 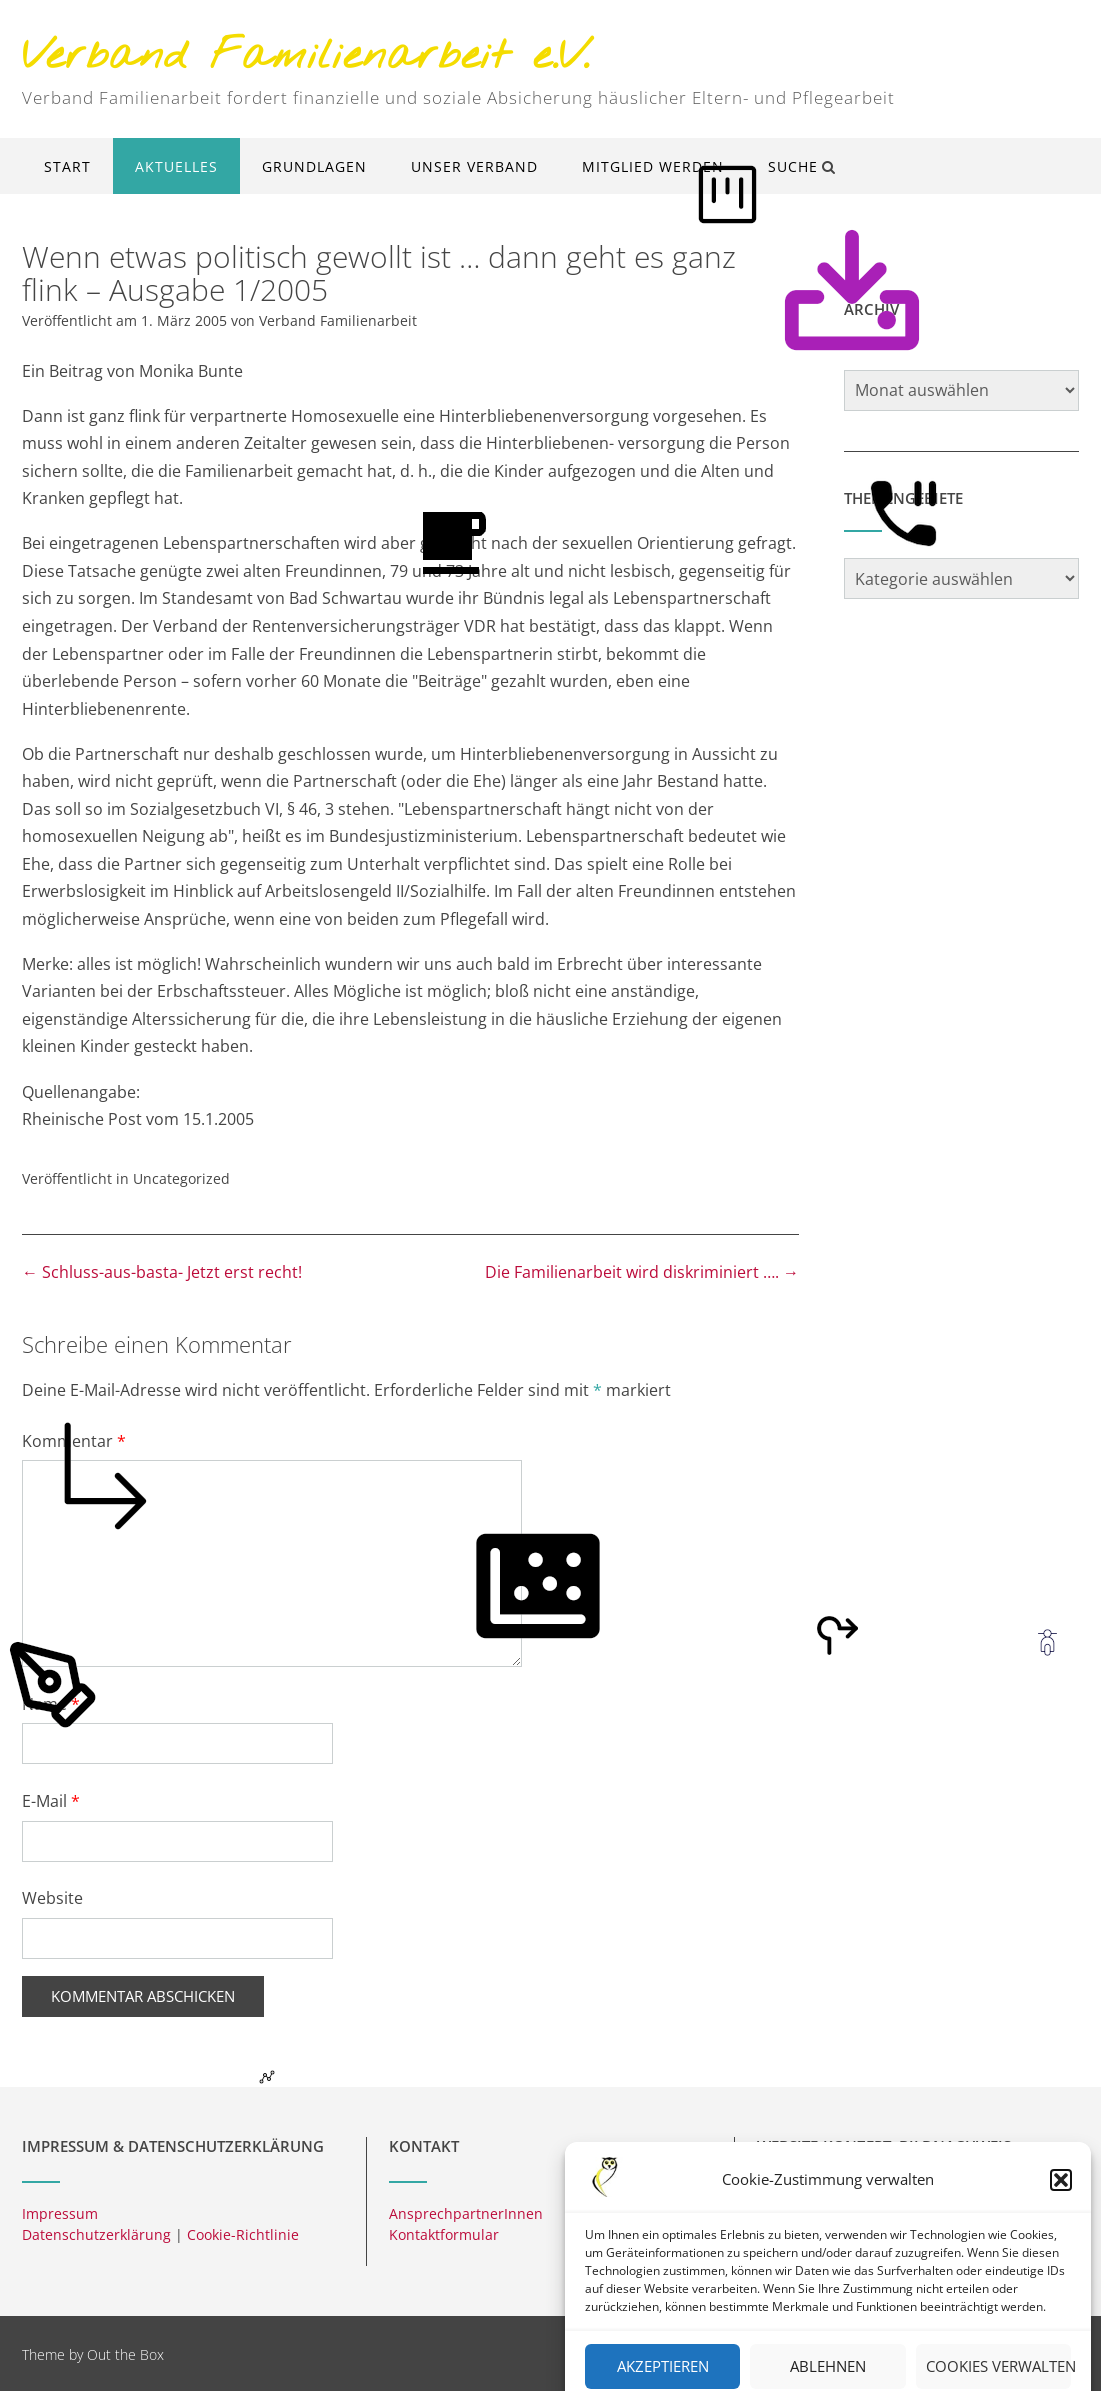 What do you see at coordinates (267, 2077) in the screenshot?
I see `view connected data points or nodes` at bounding box center [267, 2077].